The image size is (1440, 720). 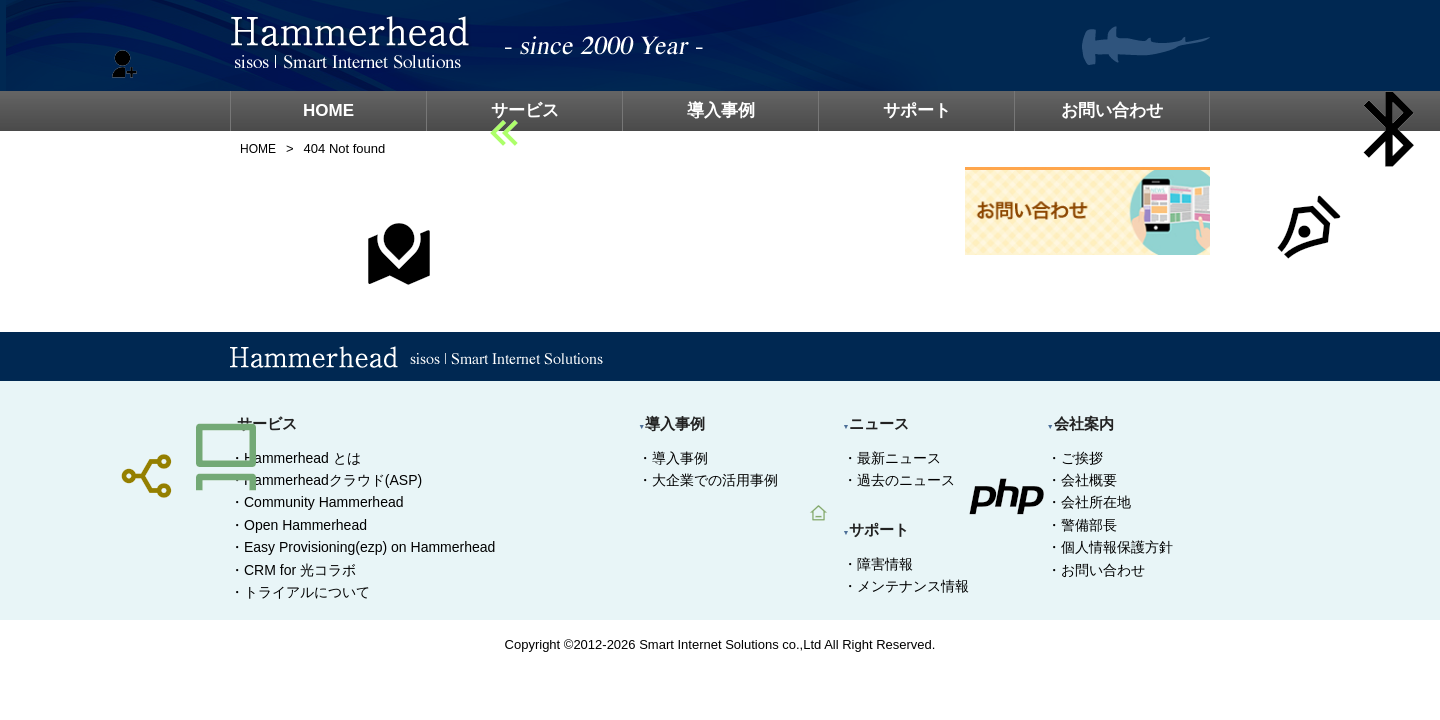 What do you see at coordinates (122, 64) in the screenshot?
I see `add a new user or contact` at bounding box center [122, 64].